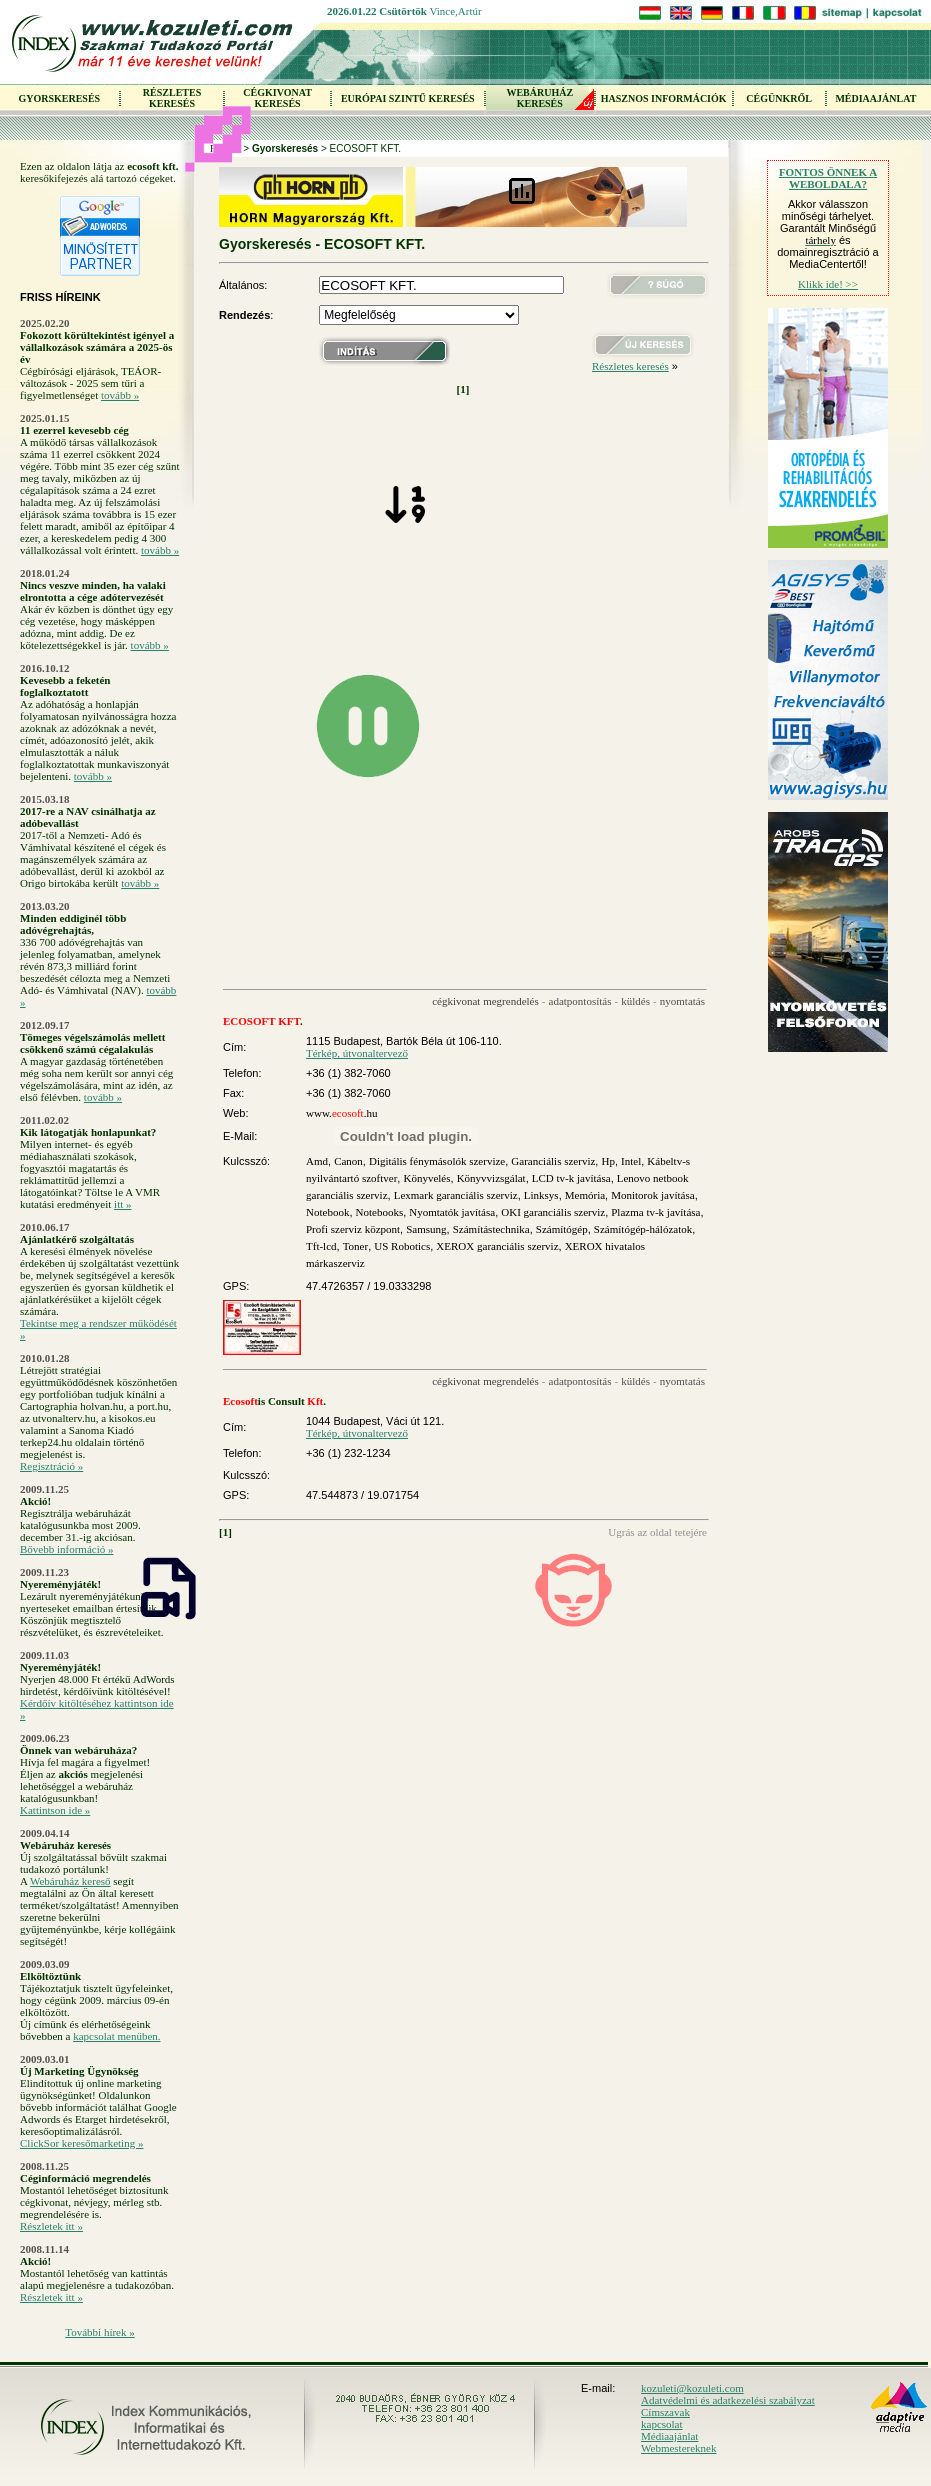 Image resolution: width=931 pixels, height=2486 pixels. What do you see at coordinates (406, 504) in the screenshot?
I see `sort items in ascending numerical order` at bounding box center [406, 504].